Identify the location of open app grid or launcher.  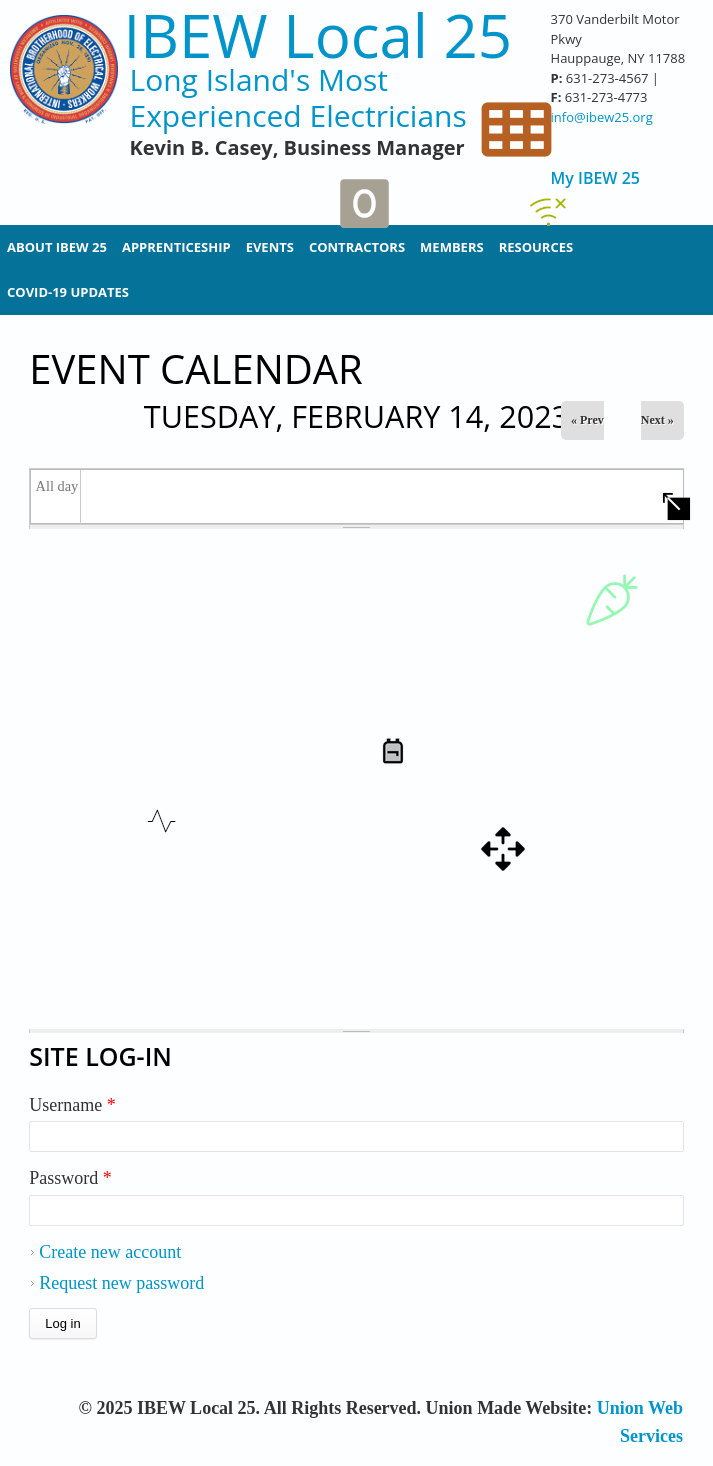
(516, 129).